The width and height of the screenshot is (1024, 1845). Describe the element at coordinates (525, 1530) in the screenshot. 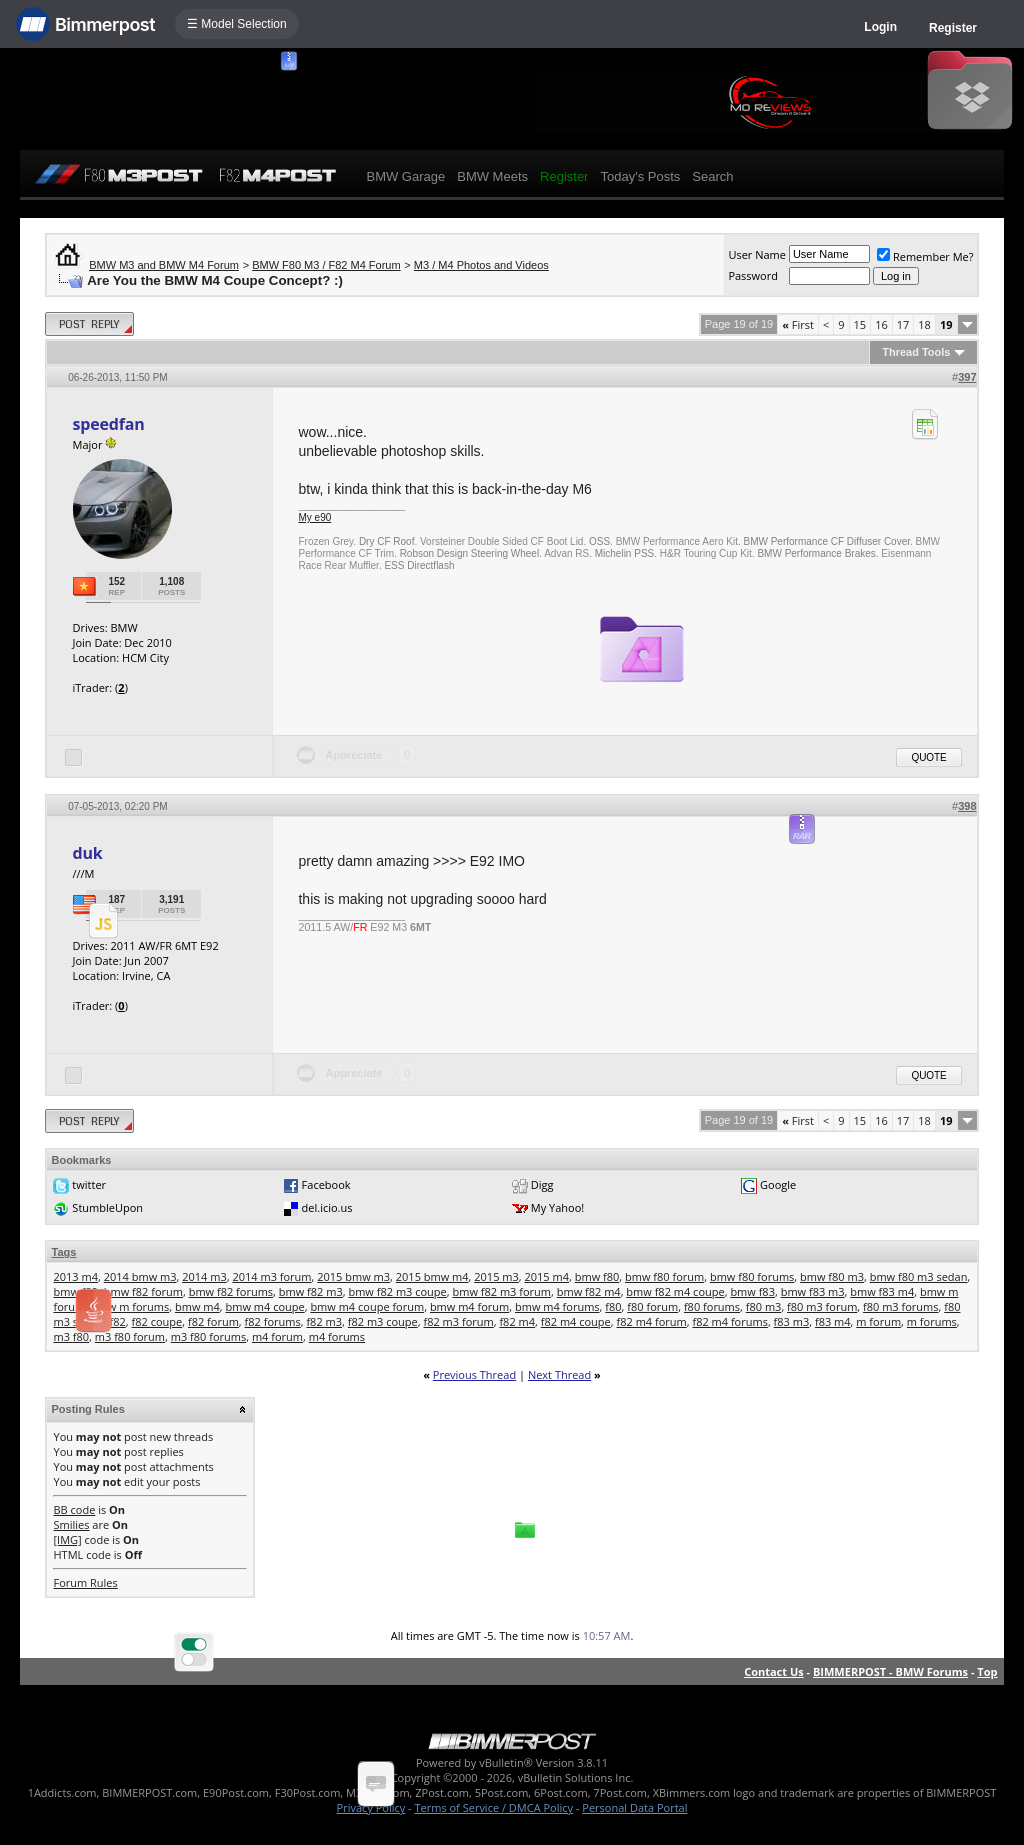

I see `open templates folder` at that location.